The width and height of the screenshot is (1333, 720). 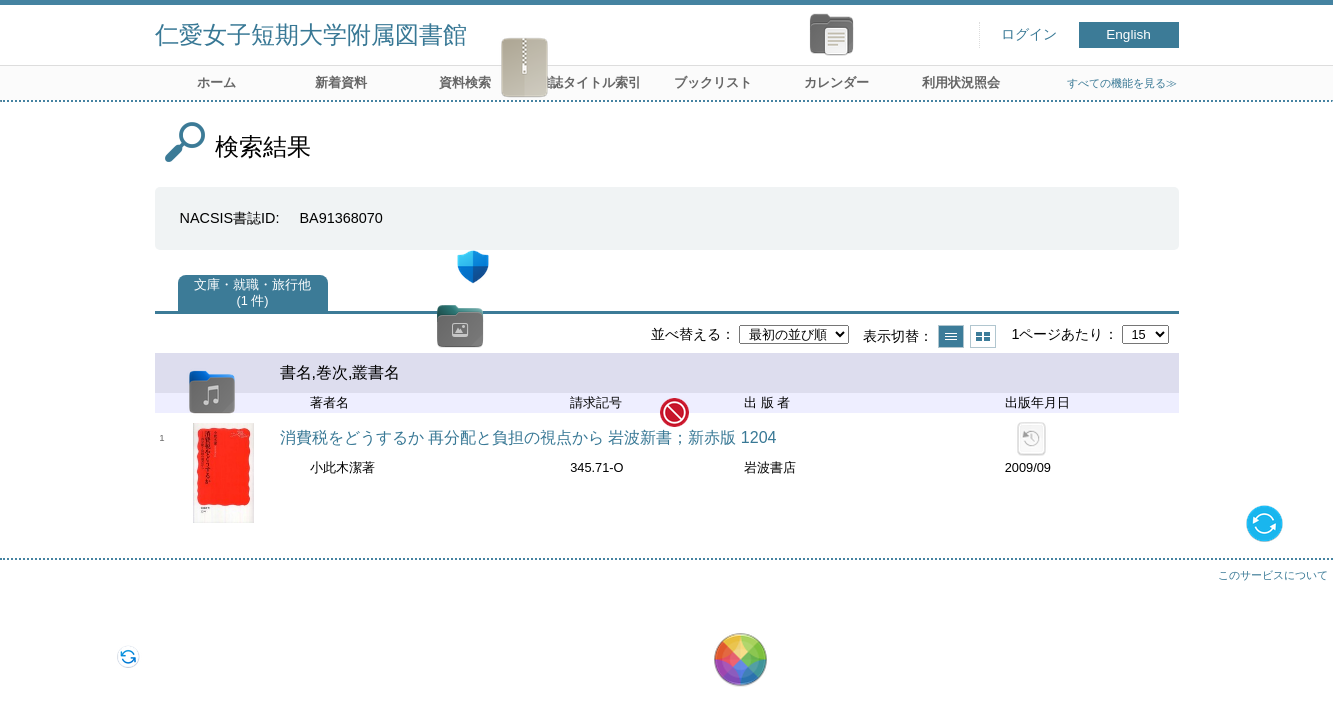 I want to click on windows defender security status, so click(x=473, y=267).